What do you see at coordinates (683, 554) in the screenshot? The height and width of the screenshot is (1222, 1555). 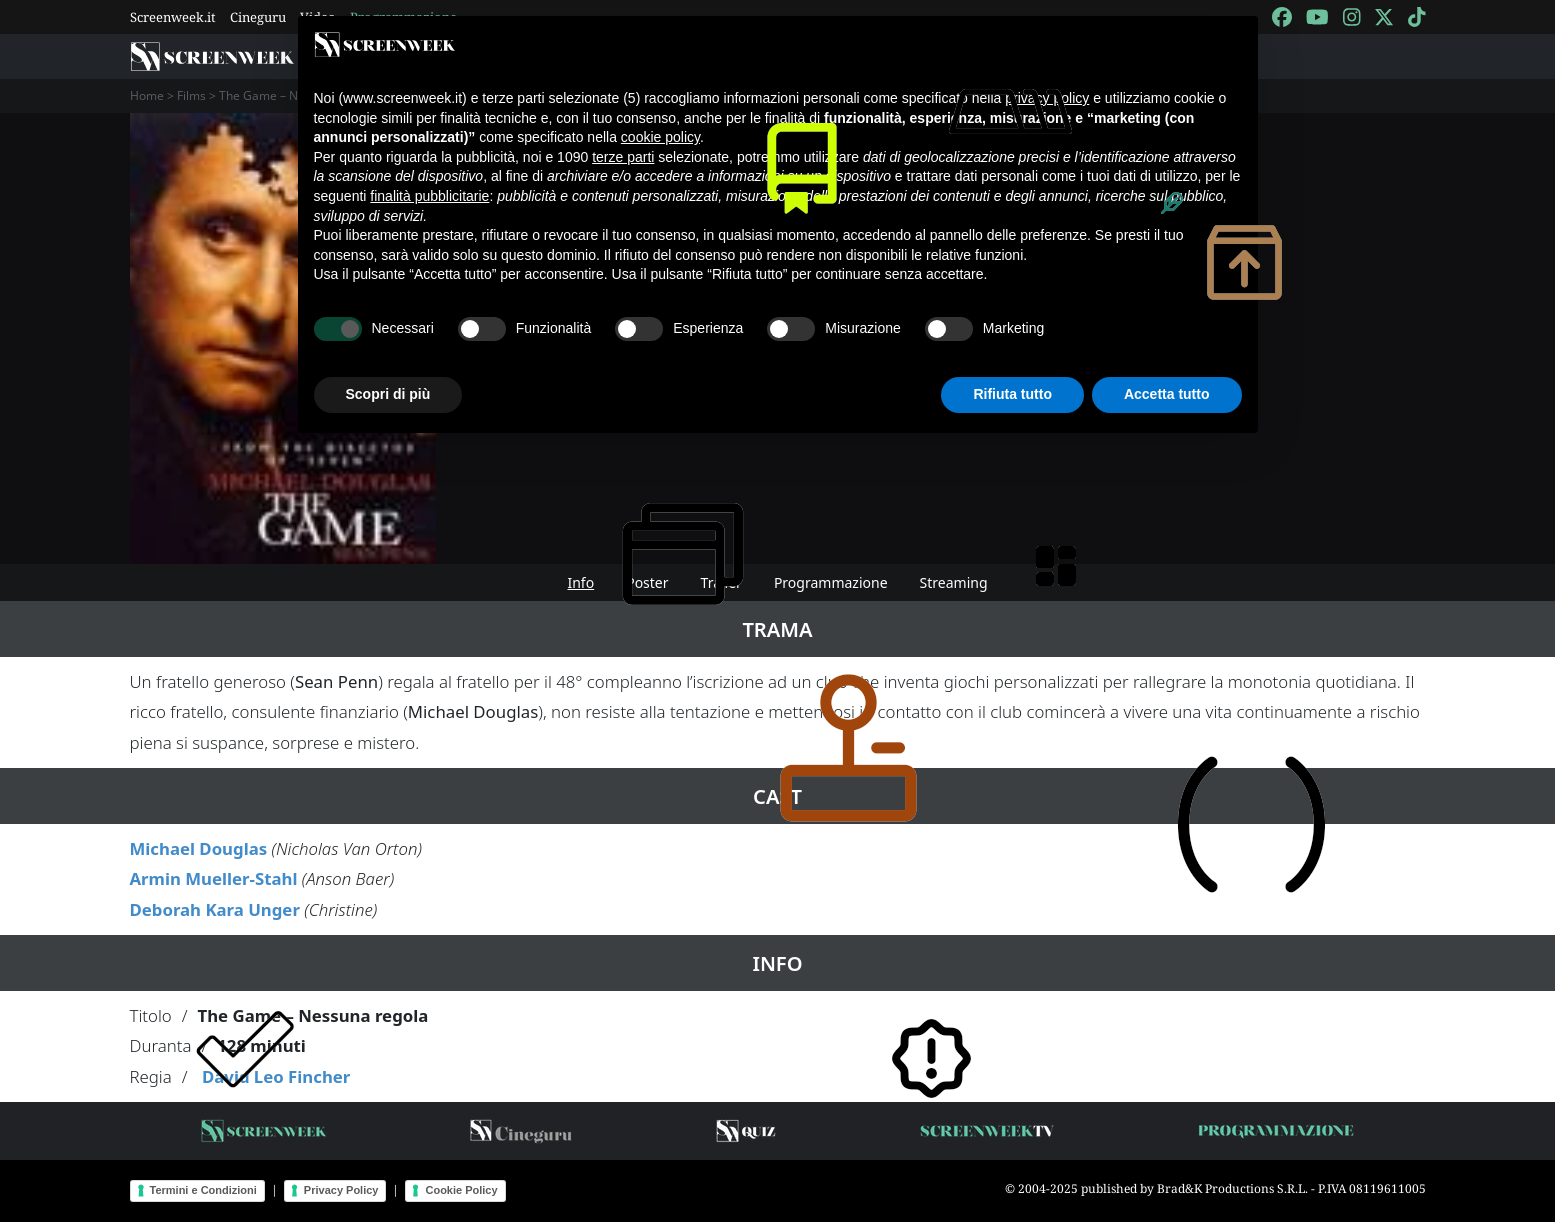 I see `open multiple browser windows` at bounding box center [683, 554].